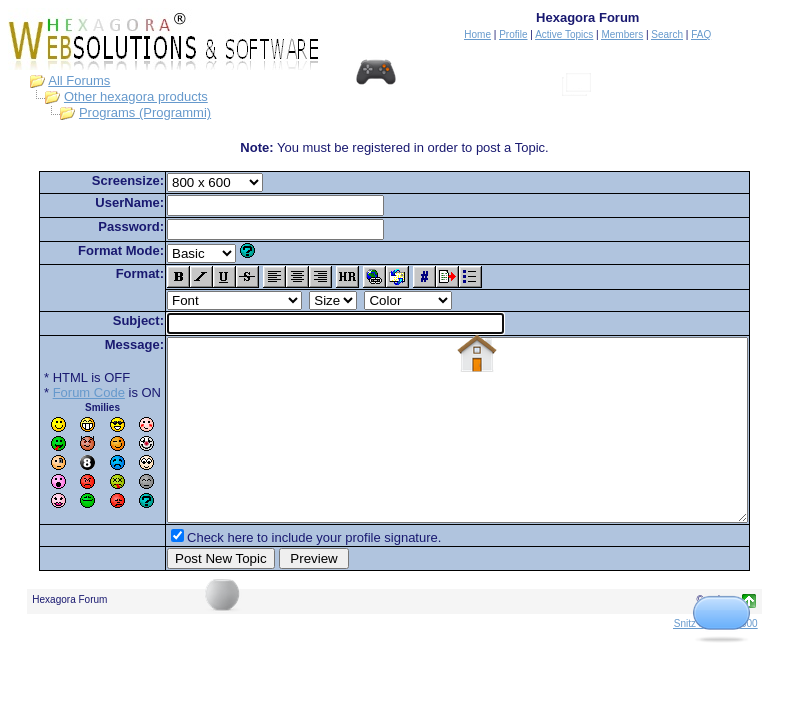  What do you see at coordinates (376, 72) in the screenshot?
I see `configure game controller settings` at bounding box center [376, 72].